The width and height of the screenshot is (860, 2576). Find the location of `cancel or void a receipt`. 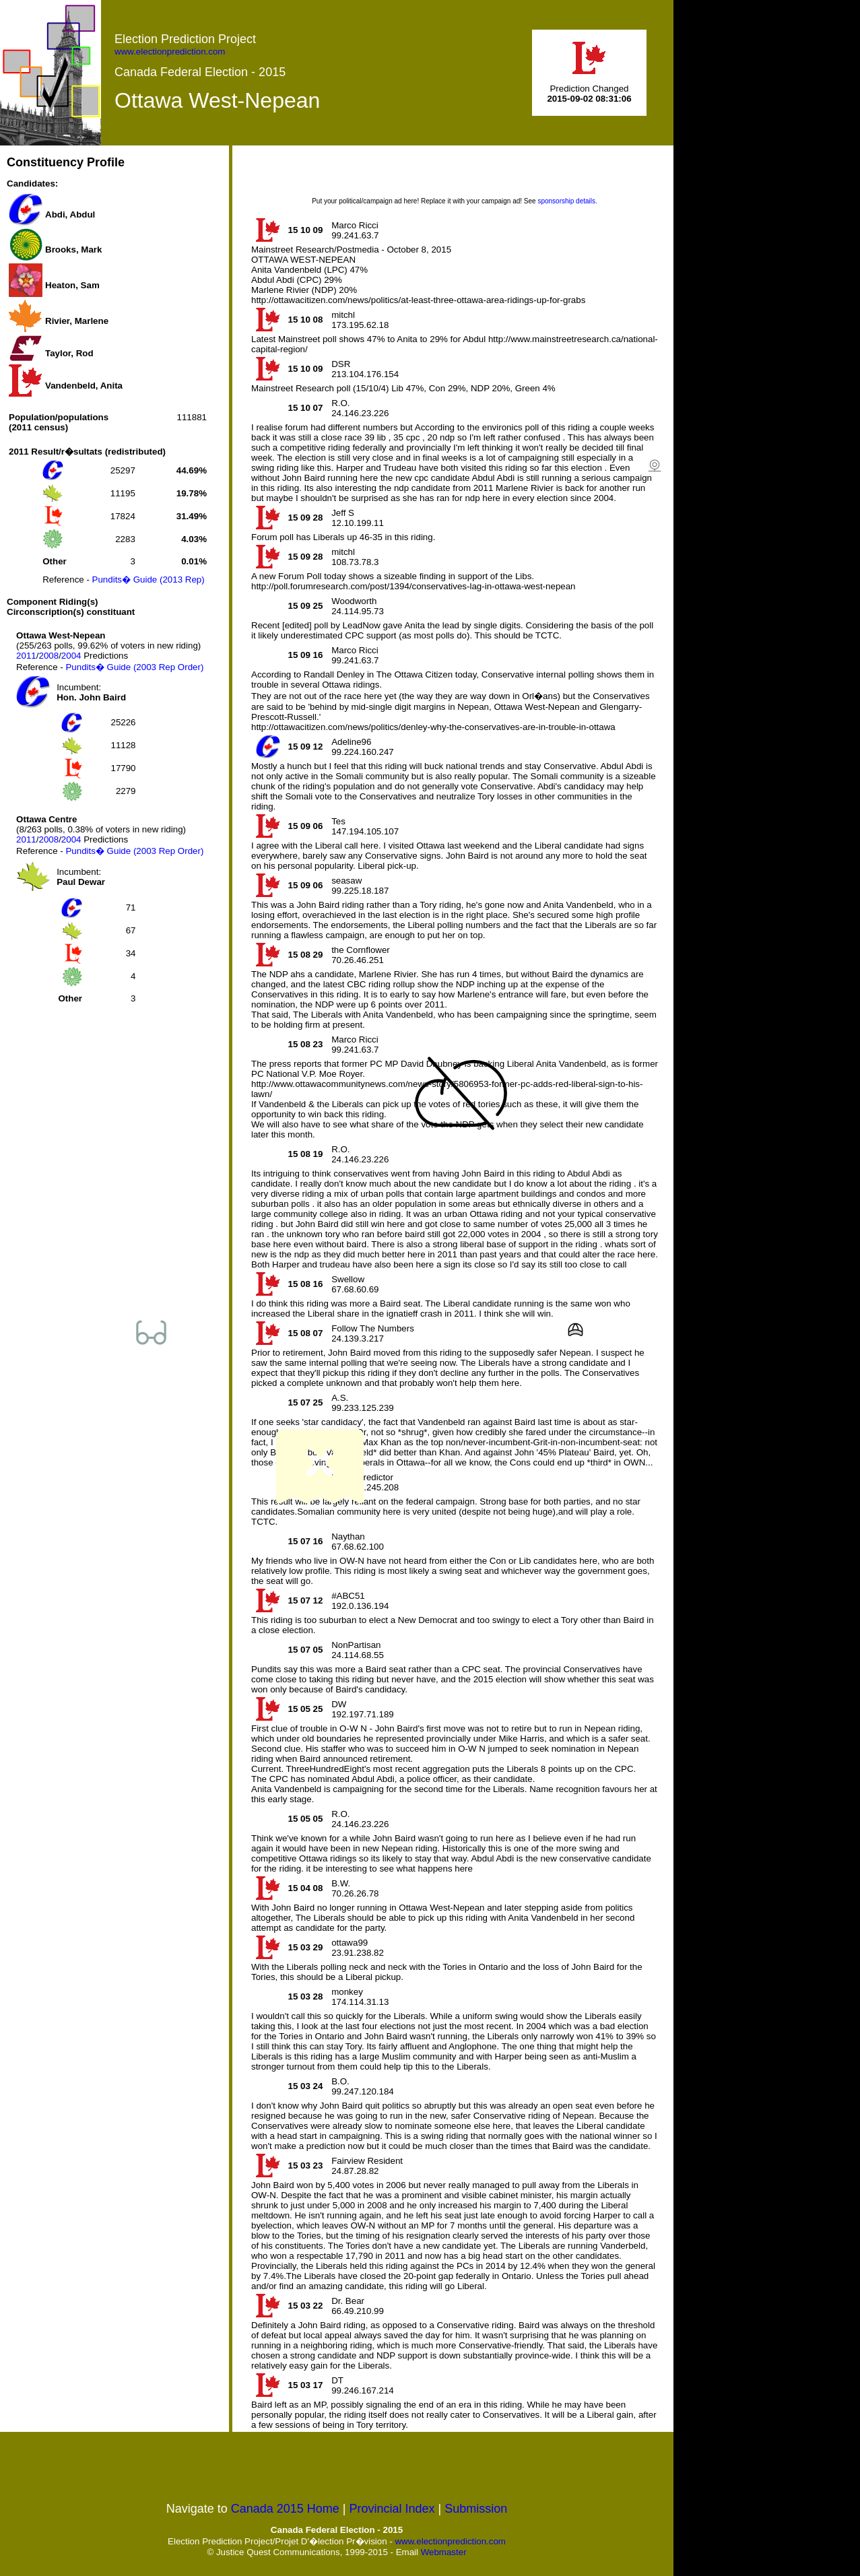

cancel or void a receipt is located at coordinates (320, 1466).